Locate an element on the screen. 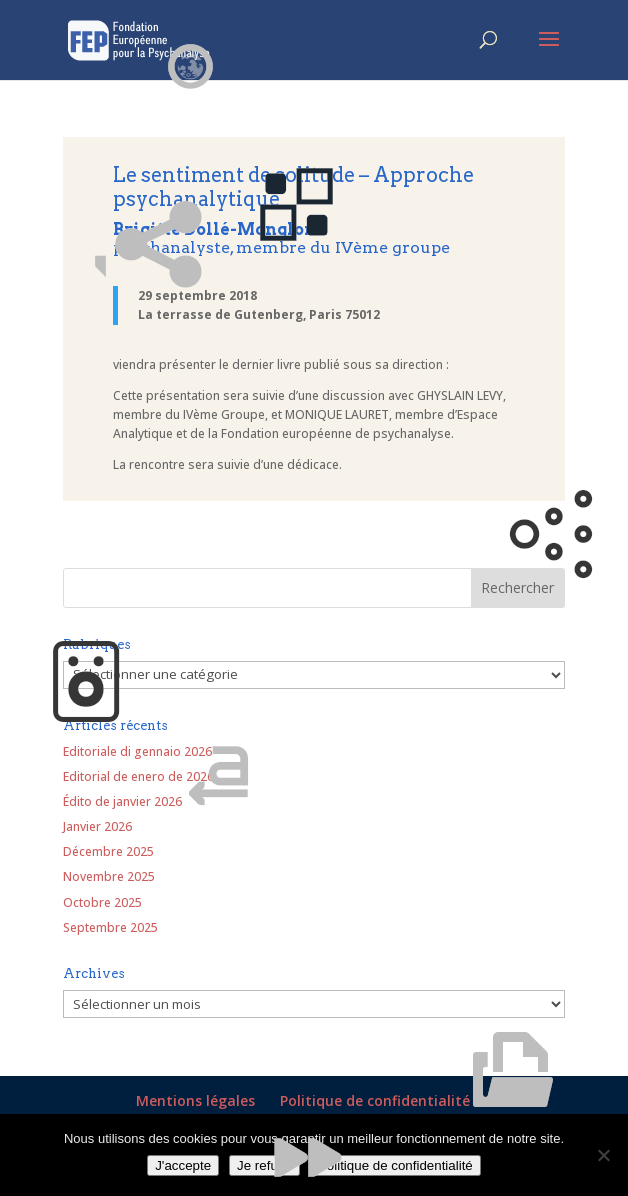  move selection cursor to end of text (right-to-left mode) is located at coordinates (100, 266).